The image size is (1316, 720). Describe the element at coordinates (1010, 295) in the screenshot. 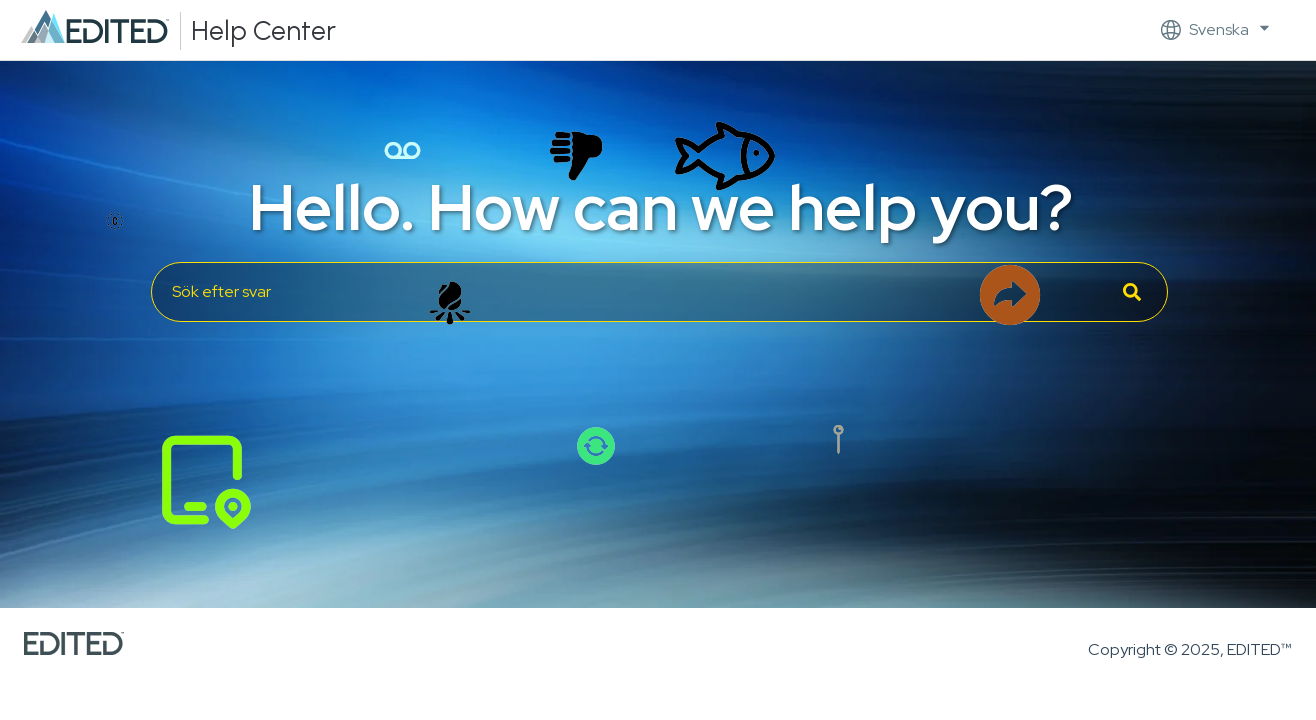

I see `share or forward content` at that location.